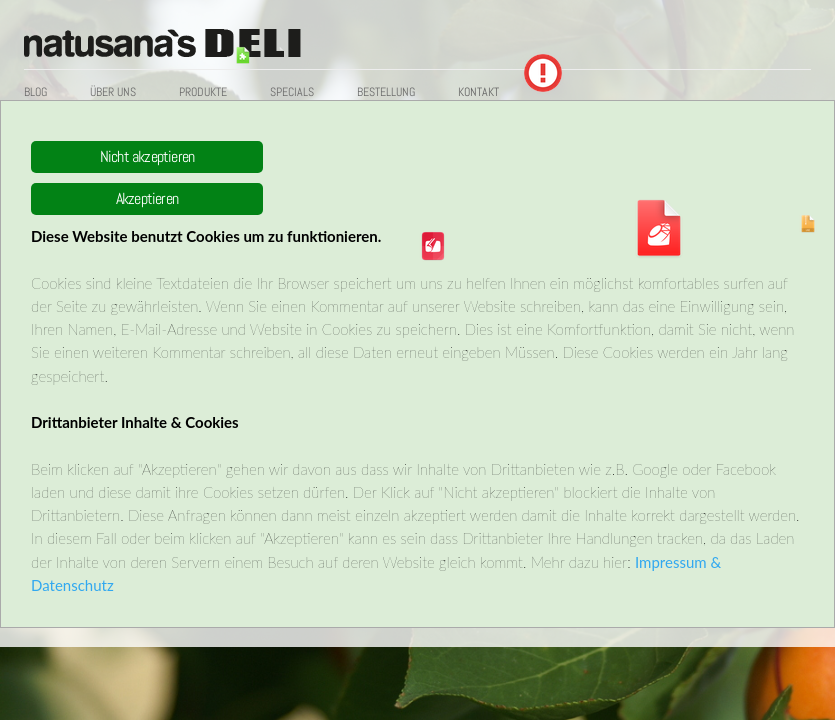 Image resolution: width=835 pixels, height=720 pixels. Describe the element at coordinates (433, 246) in the screenshot. I see `an encapsulated postscript (.eps) file` at that location.